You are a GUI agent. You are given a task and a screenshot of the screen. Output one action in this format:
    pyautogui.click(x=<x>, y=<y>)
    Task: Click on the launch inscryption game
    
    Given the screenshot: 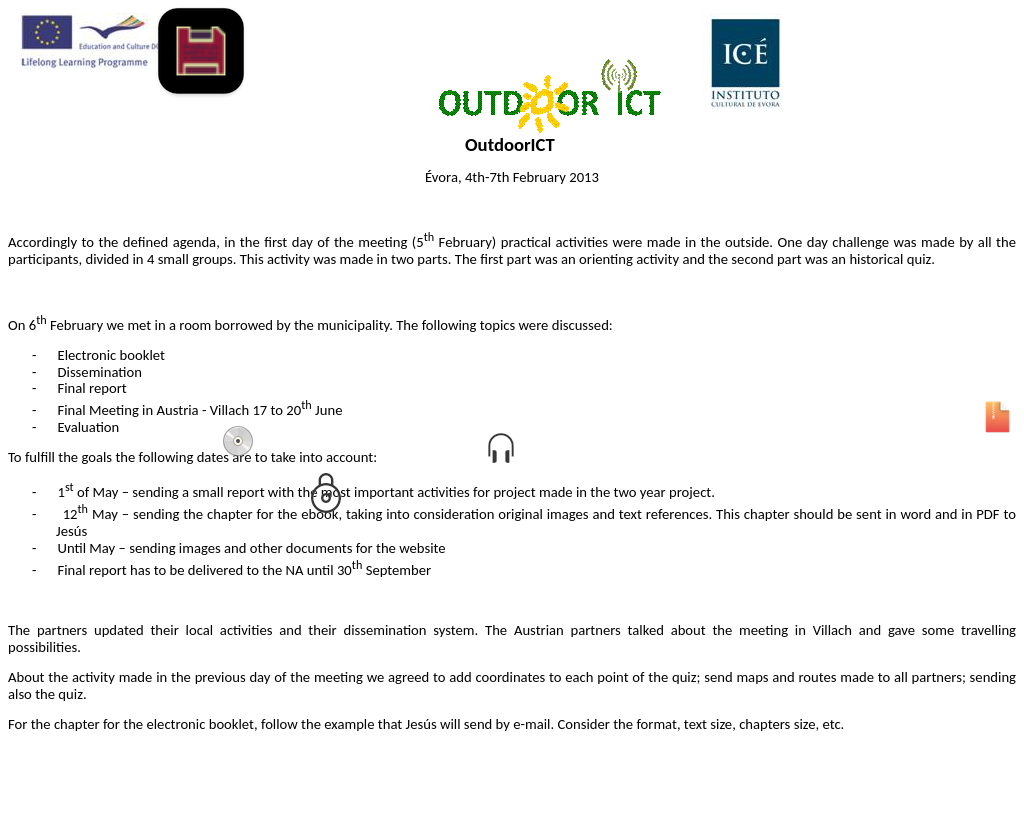 What is the action you would take?
    pyautogui.click(x=201, y=51)
    